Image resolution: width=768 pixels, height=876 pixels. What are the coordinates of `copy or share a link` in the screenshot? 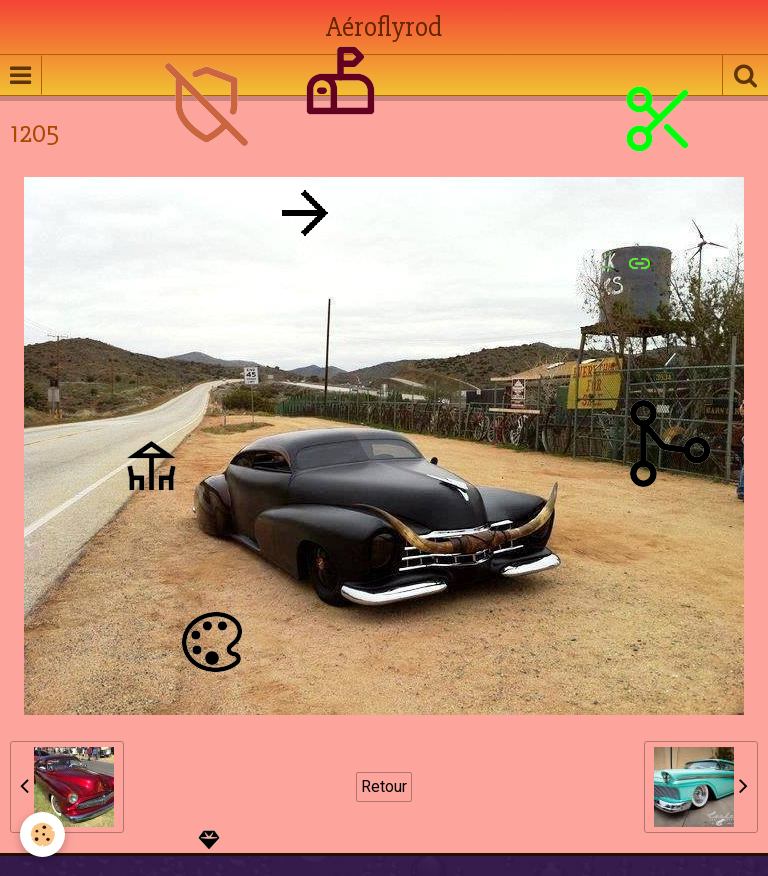 It's located at (639, 263).